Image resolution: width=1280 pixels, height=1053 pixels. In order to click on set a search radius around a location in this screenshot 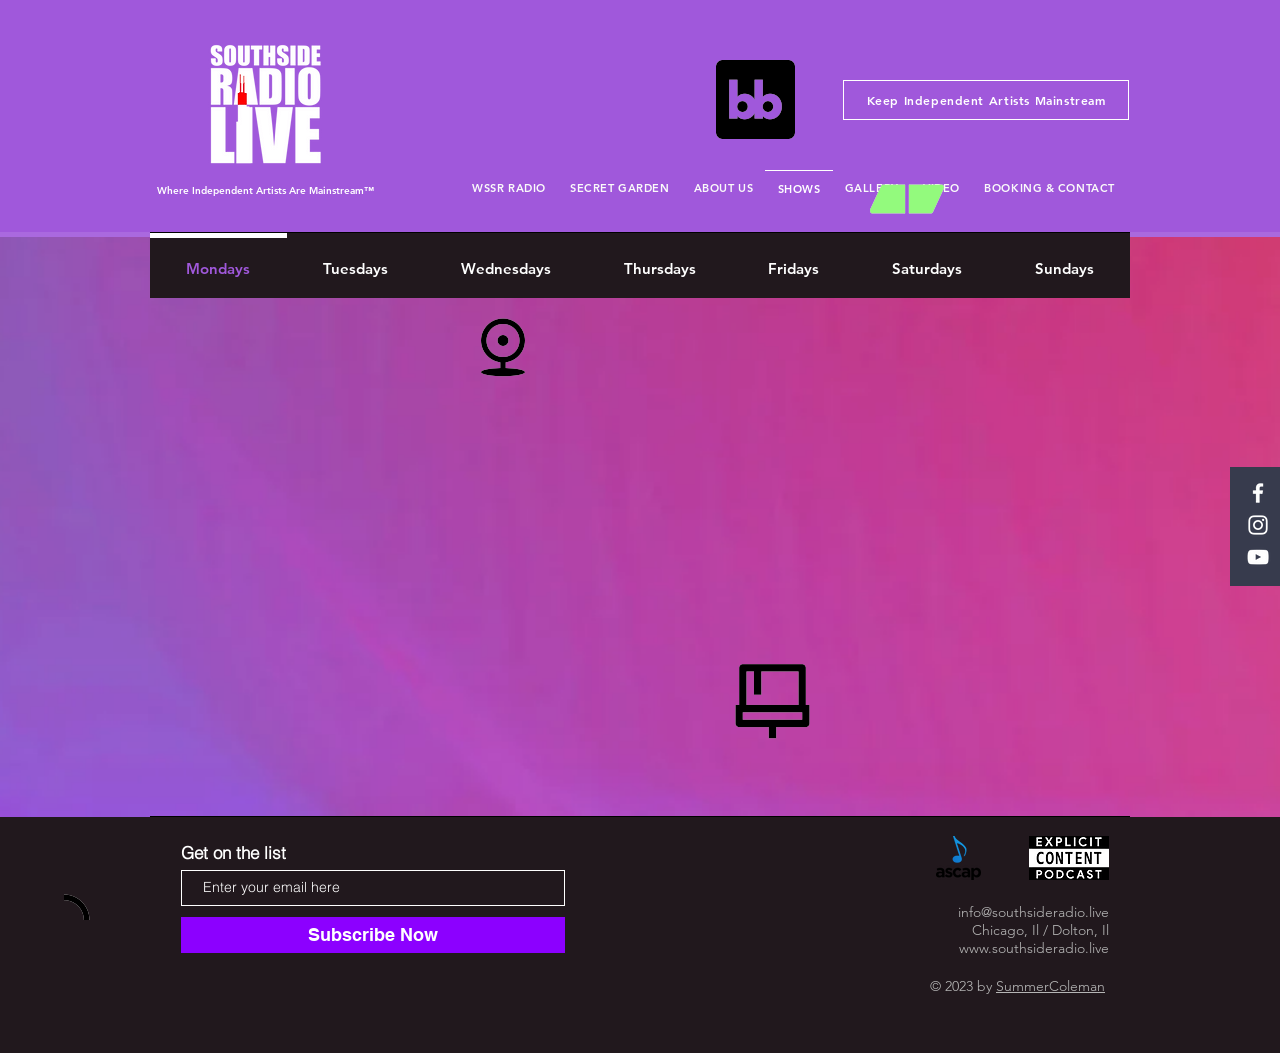, I will do `click(503, 346)`.